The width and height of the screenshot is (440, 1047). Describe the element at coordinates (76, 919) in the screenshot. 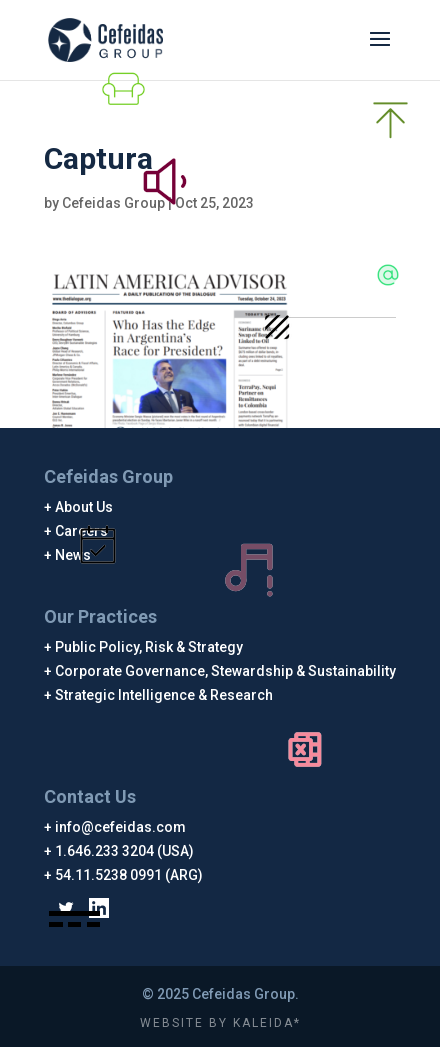

I see `hardware power input or connector port` at that location.